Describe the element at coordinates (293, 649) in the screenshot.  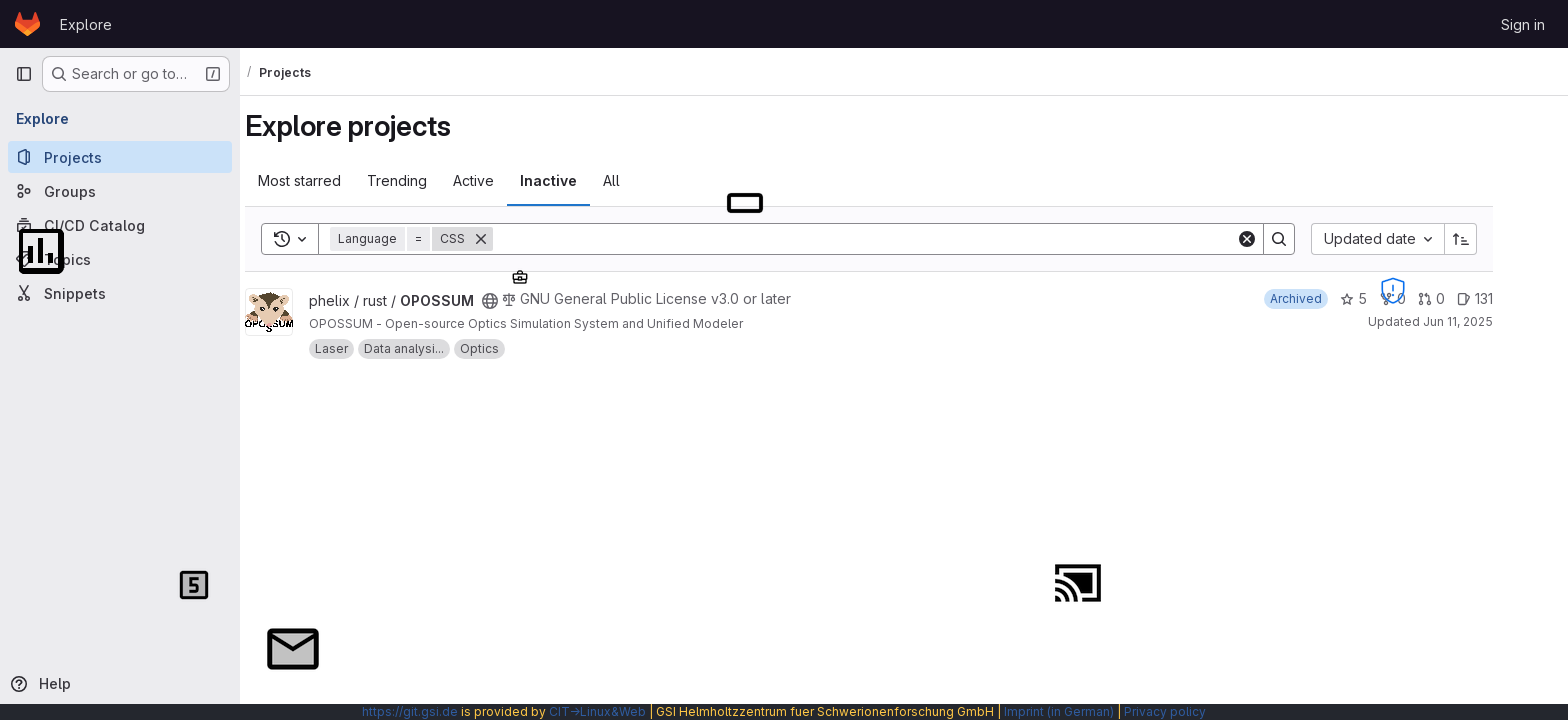
I see `open your email inbox` at that location.